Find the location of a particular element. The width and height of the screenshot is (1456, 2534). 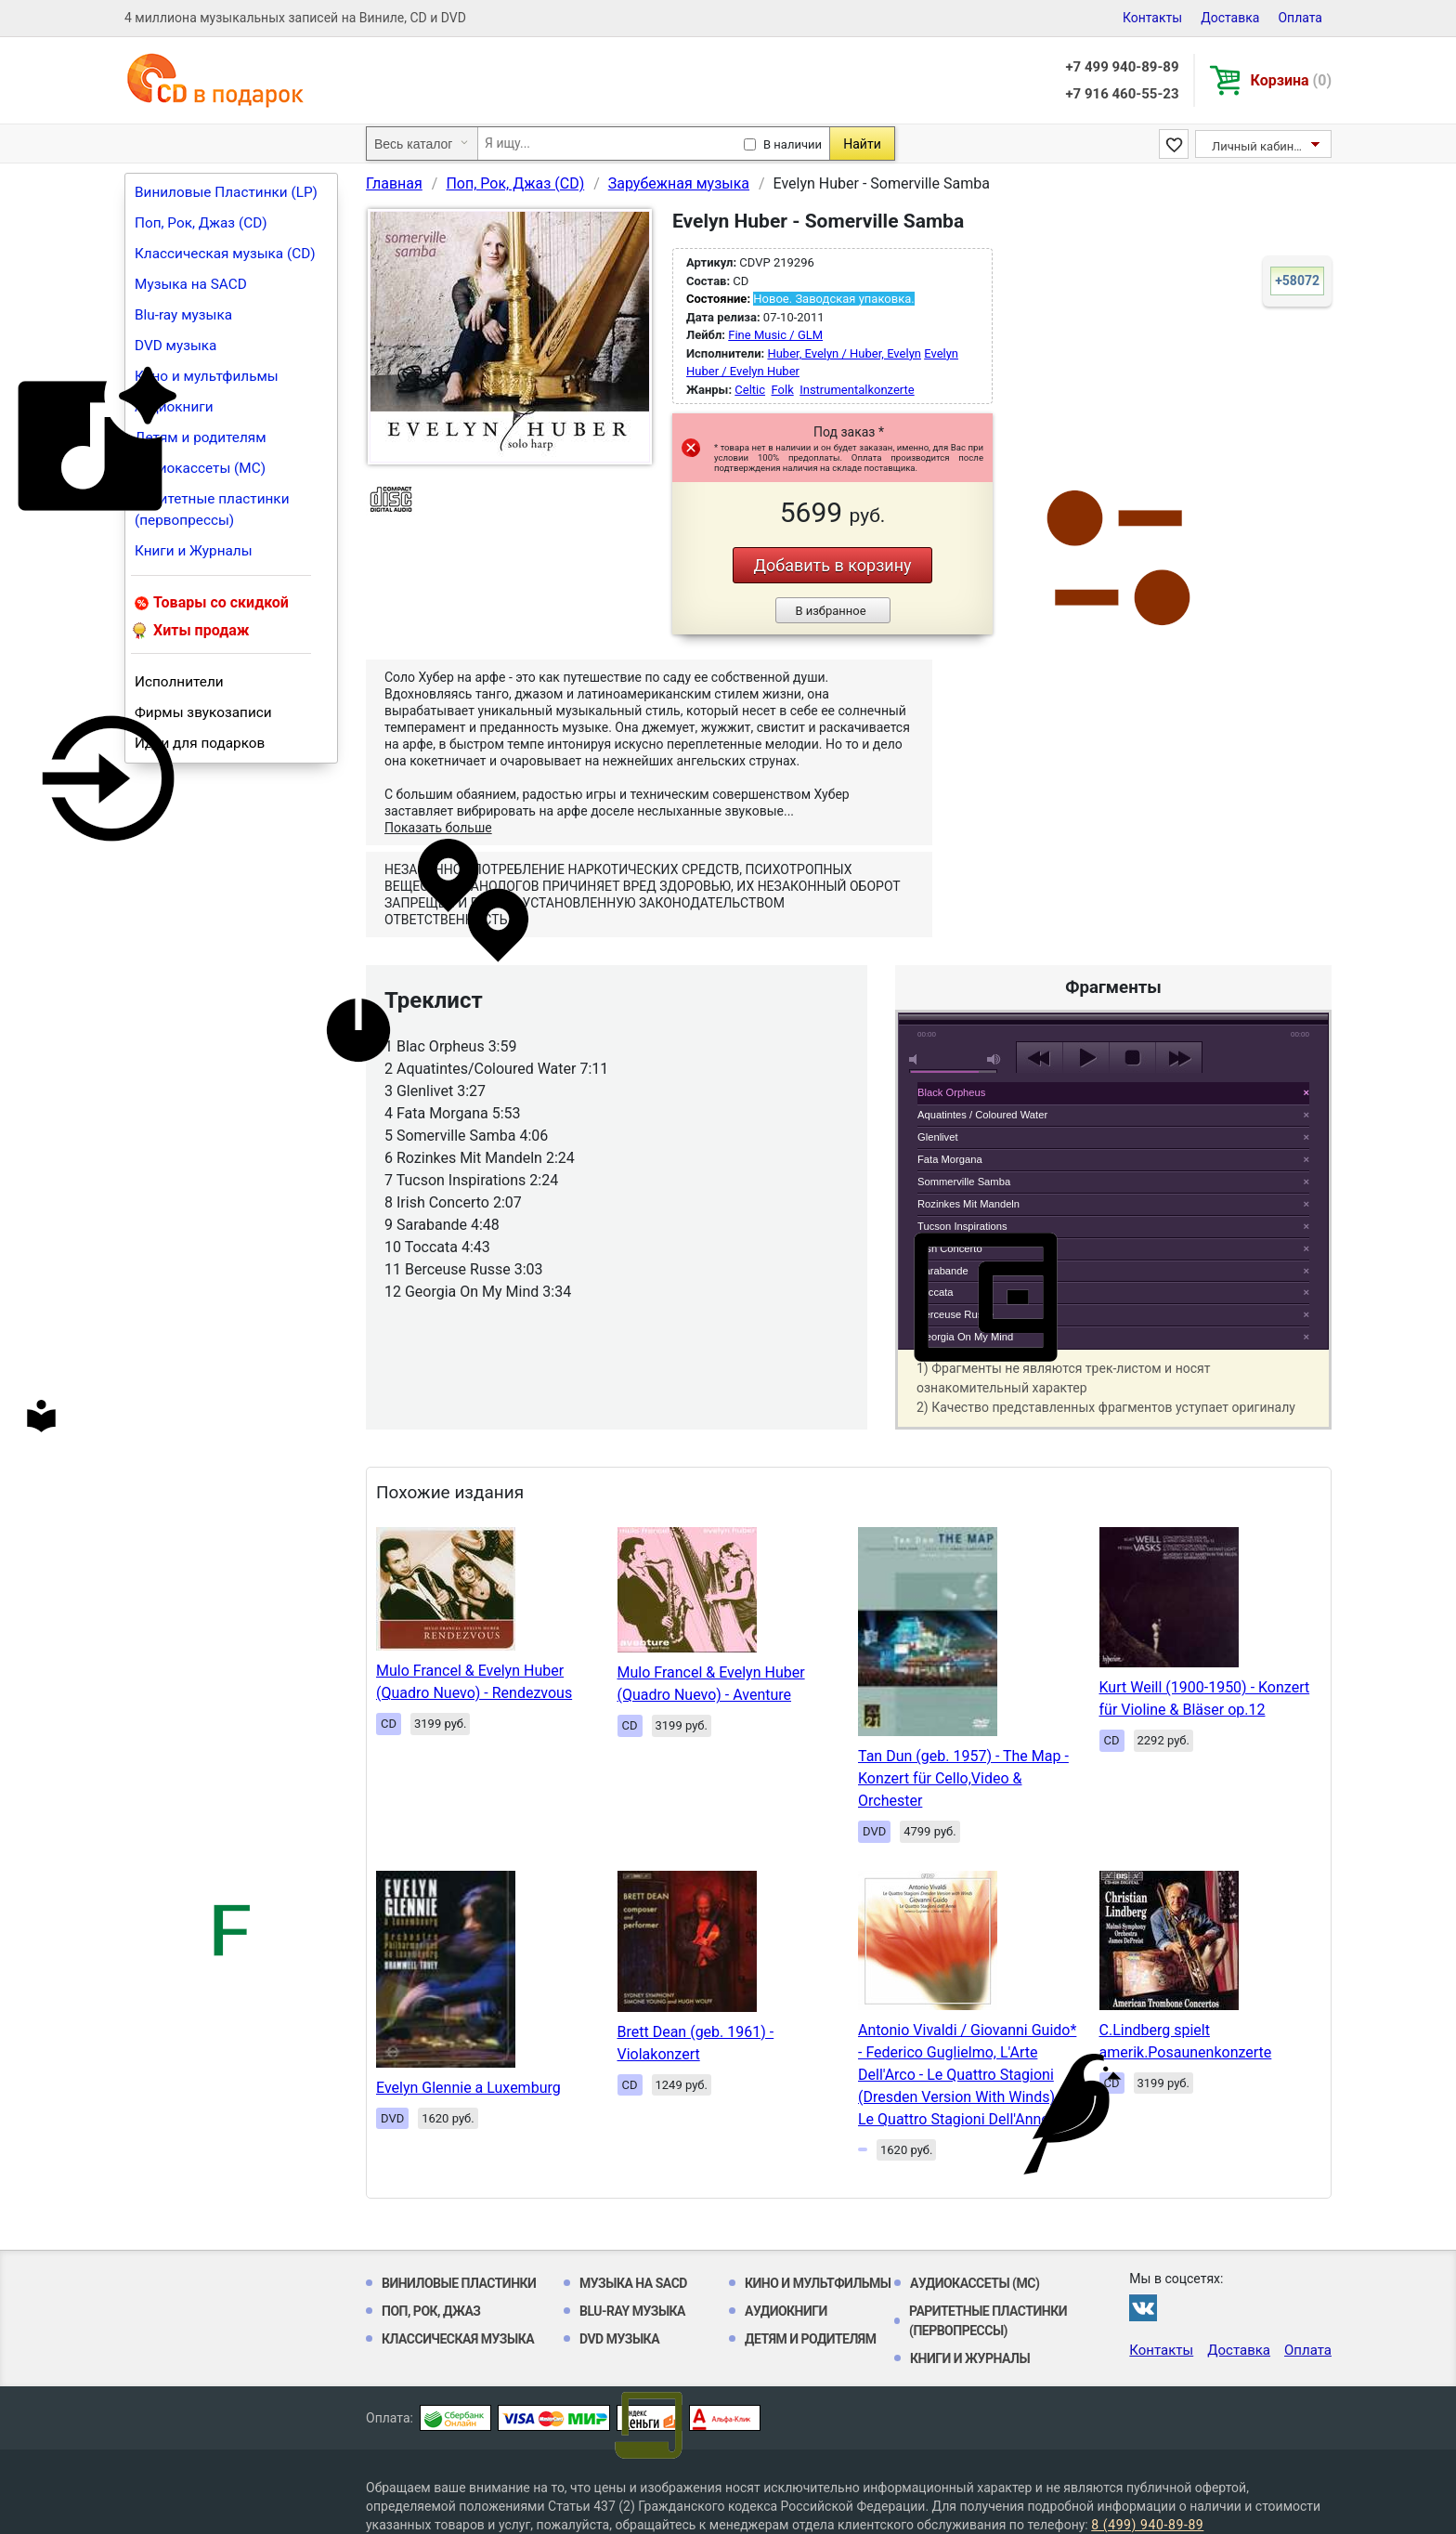

ai-powered music or audio generation is located at coordinates (90, 446).